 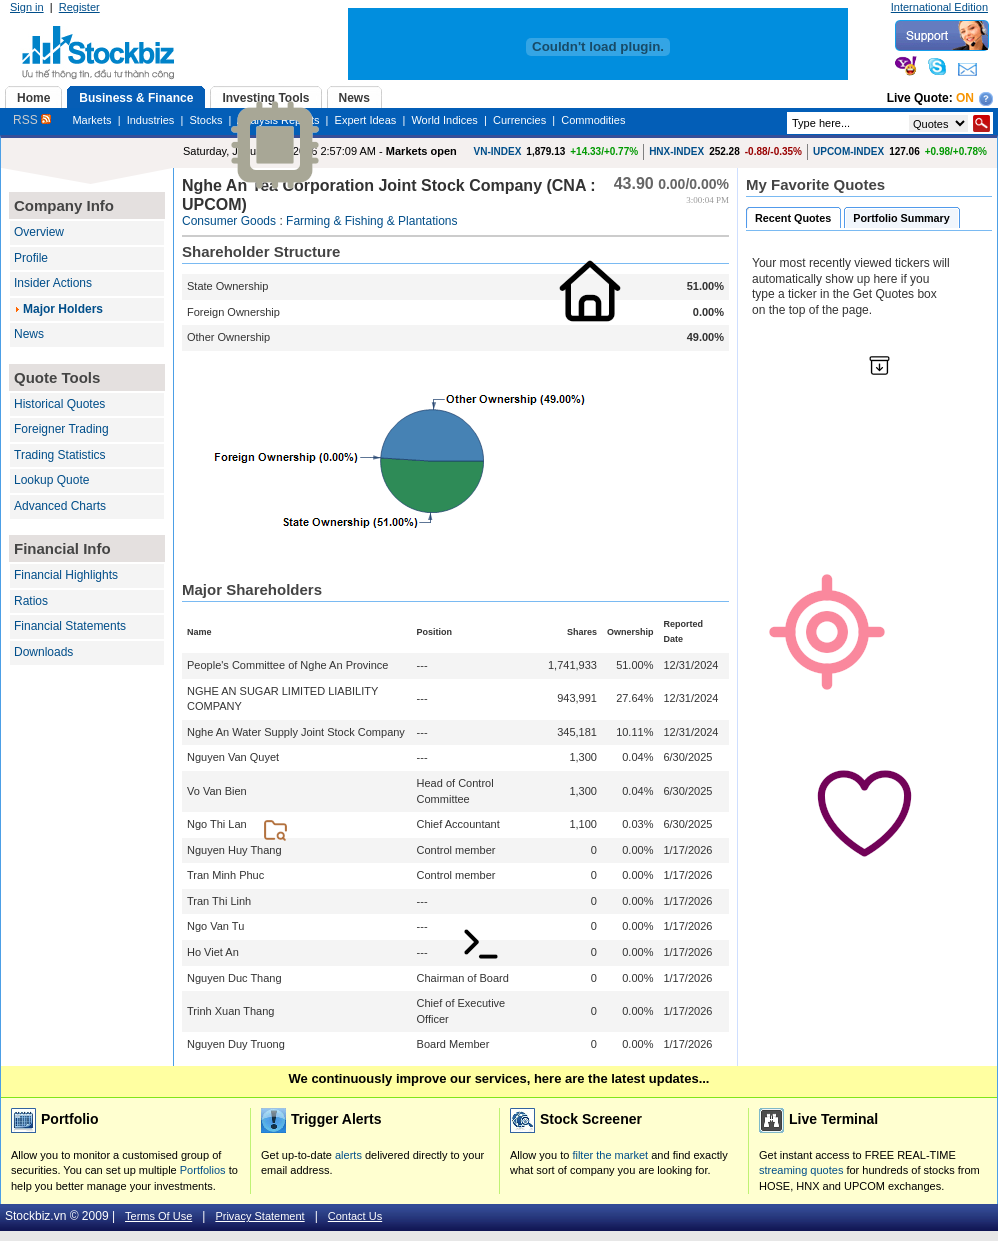 What do you see at coordinates (864, 813) in the screenshot?
I see `add item to favorites` at bounding box center [864, 813].